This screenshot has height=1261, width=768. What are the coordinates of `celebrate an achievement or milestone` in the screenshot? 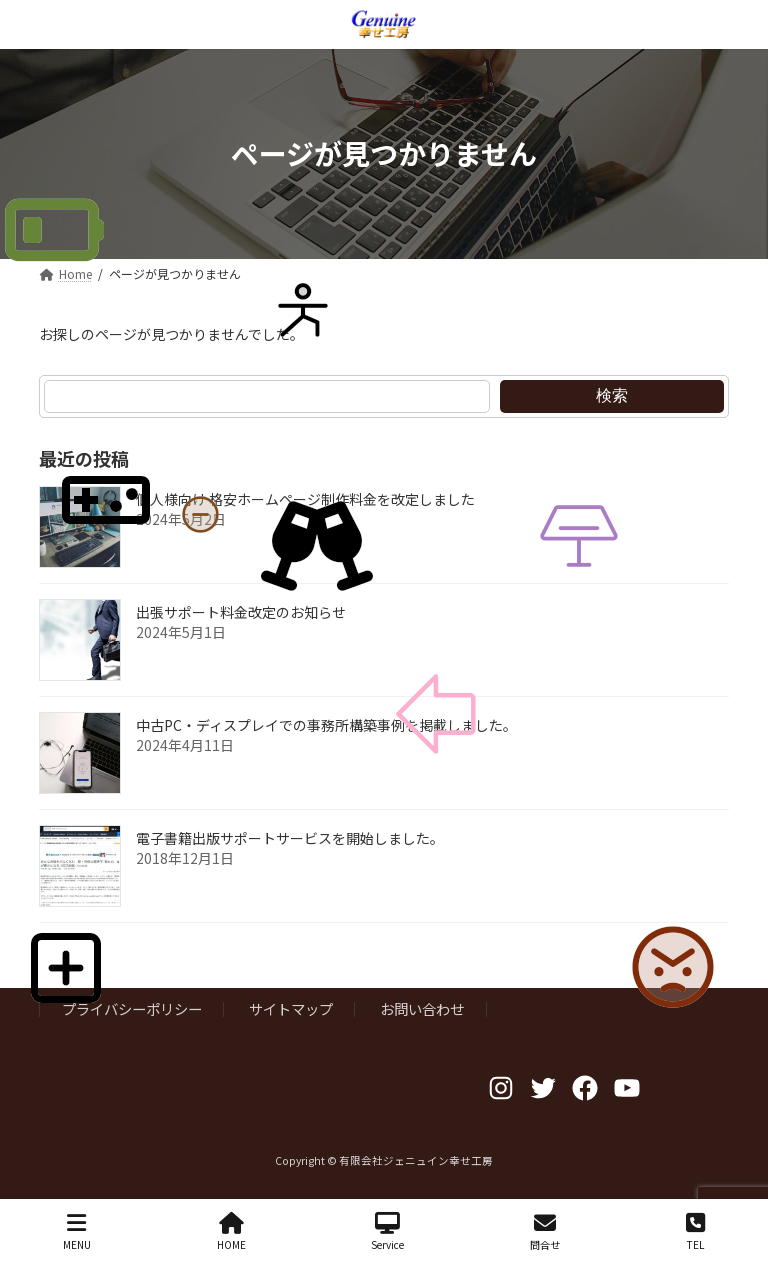 It's located at (317, 546).